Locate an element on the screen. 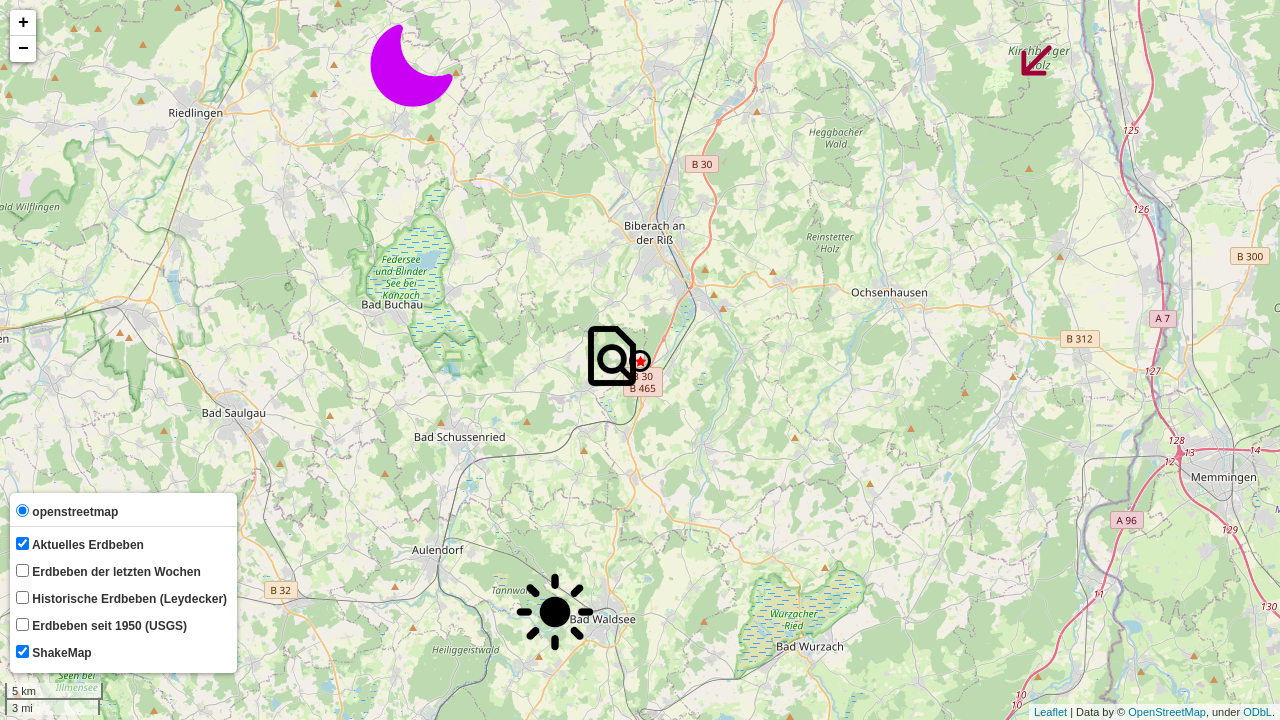  search within the current document is located at coordinates (612, 356).